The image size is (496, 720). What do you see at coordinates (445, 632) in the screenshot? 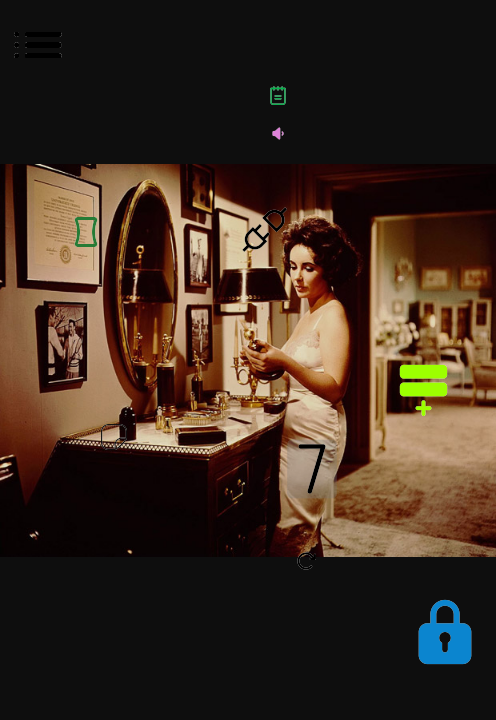
I see `indicates a locked or private channel` at bounding box center [445, 632].